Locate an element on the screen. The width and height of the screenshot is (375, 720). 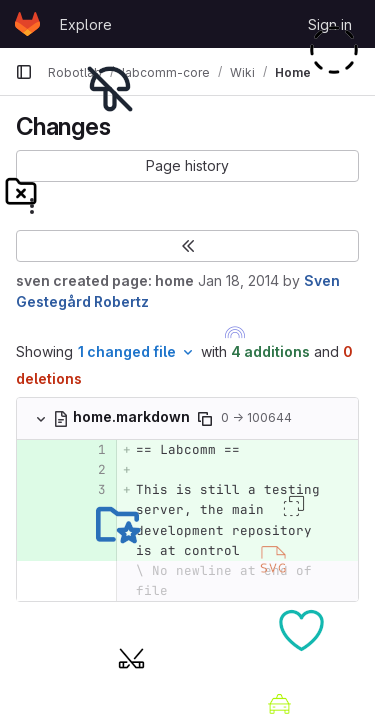
bring selection to front layer is located at coordinates (294, 506).